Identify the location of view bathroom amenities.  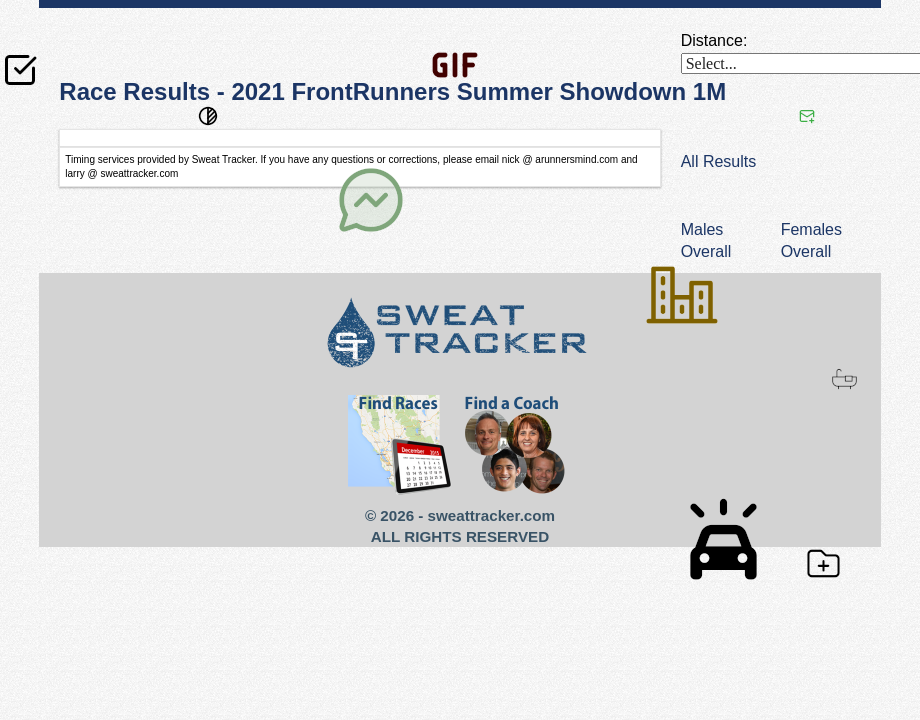
(844, 379).